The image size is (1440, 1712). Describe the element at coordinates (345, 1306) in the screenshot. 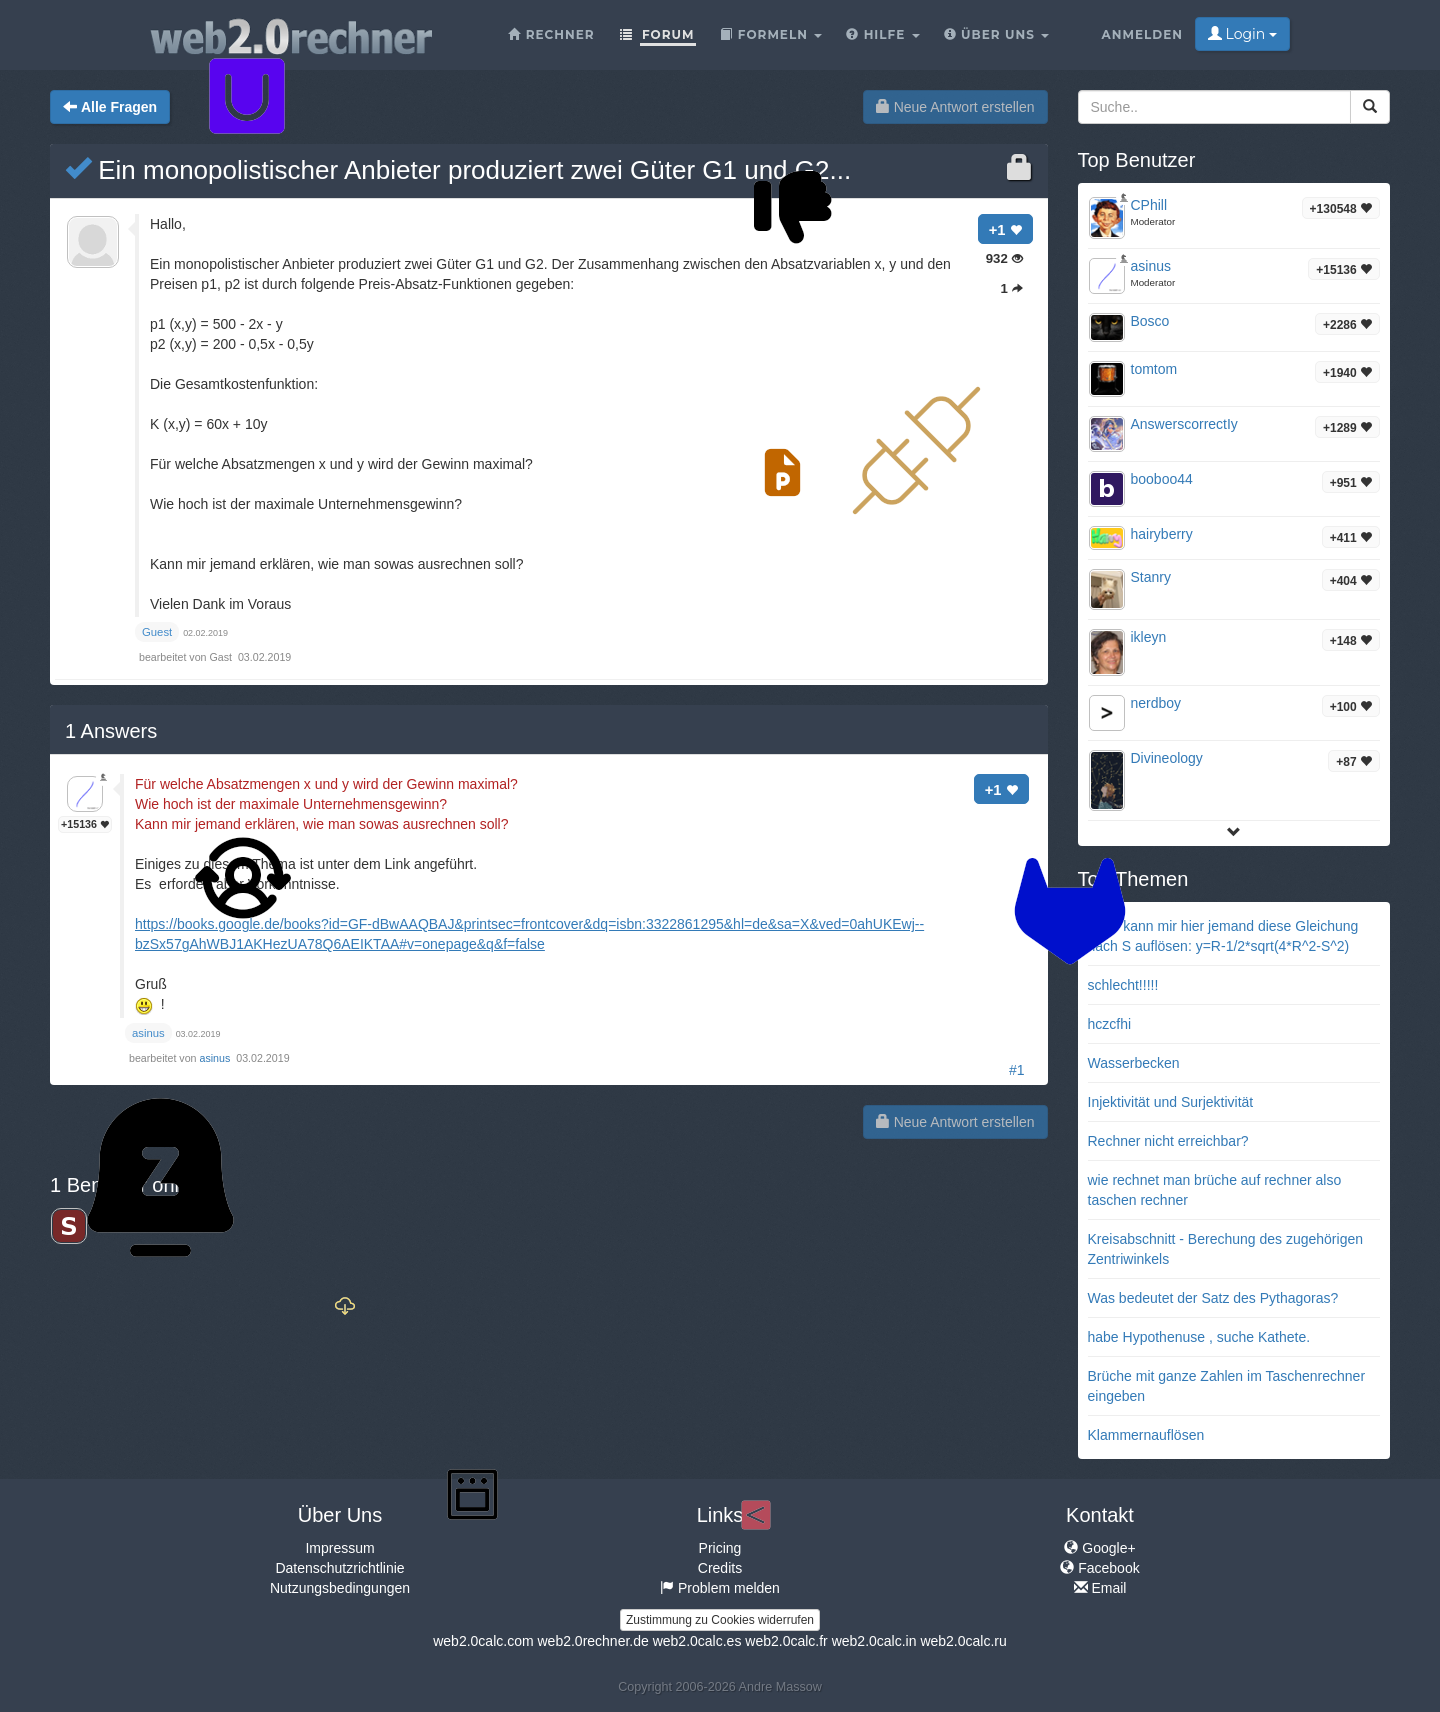

I see `download file from cloud storage` at that location.